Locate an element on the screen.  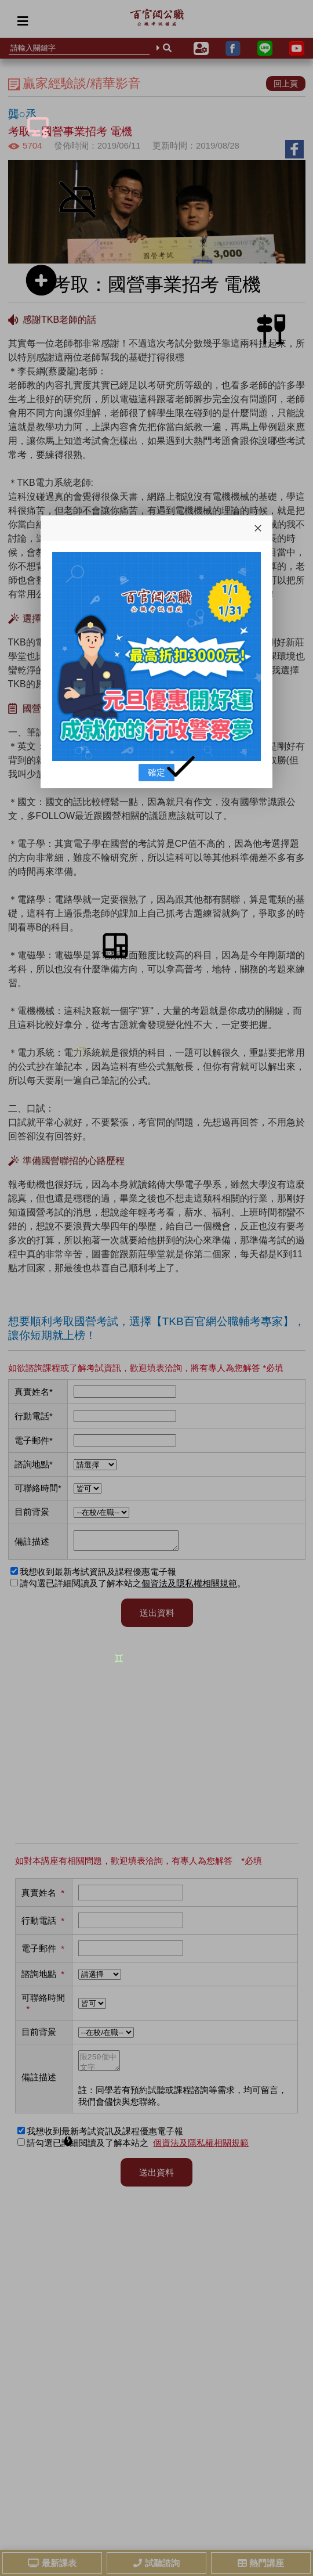
gemini zodiac sign symbol is located at coordinates (119, 1658).